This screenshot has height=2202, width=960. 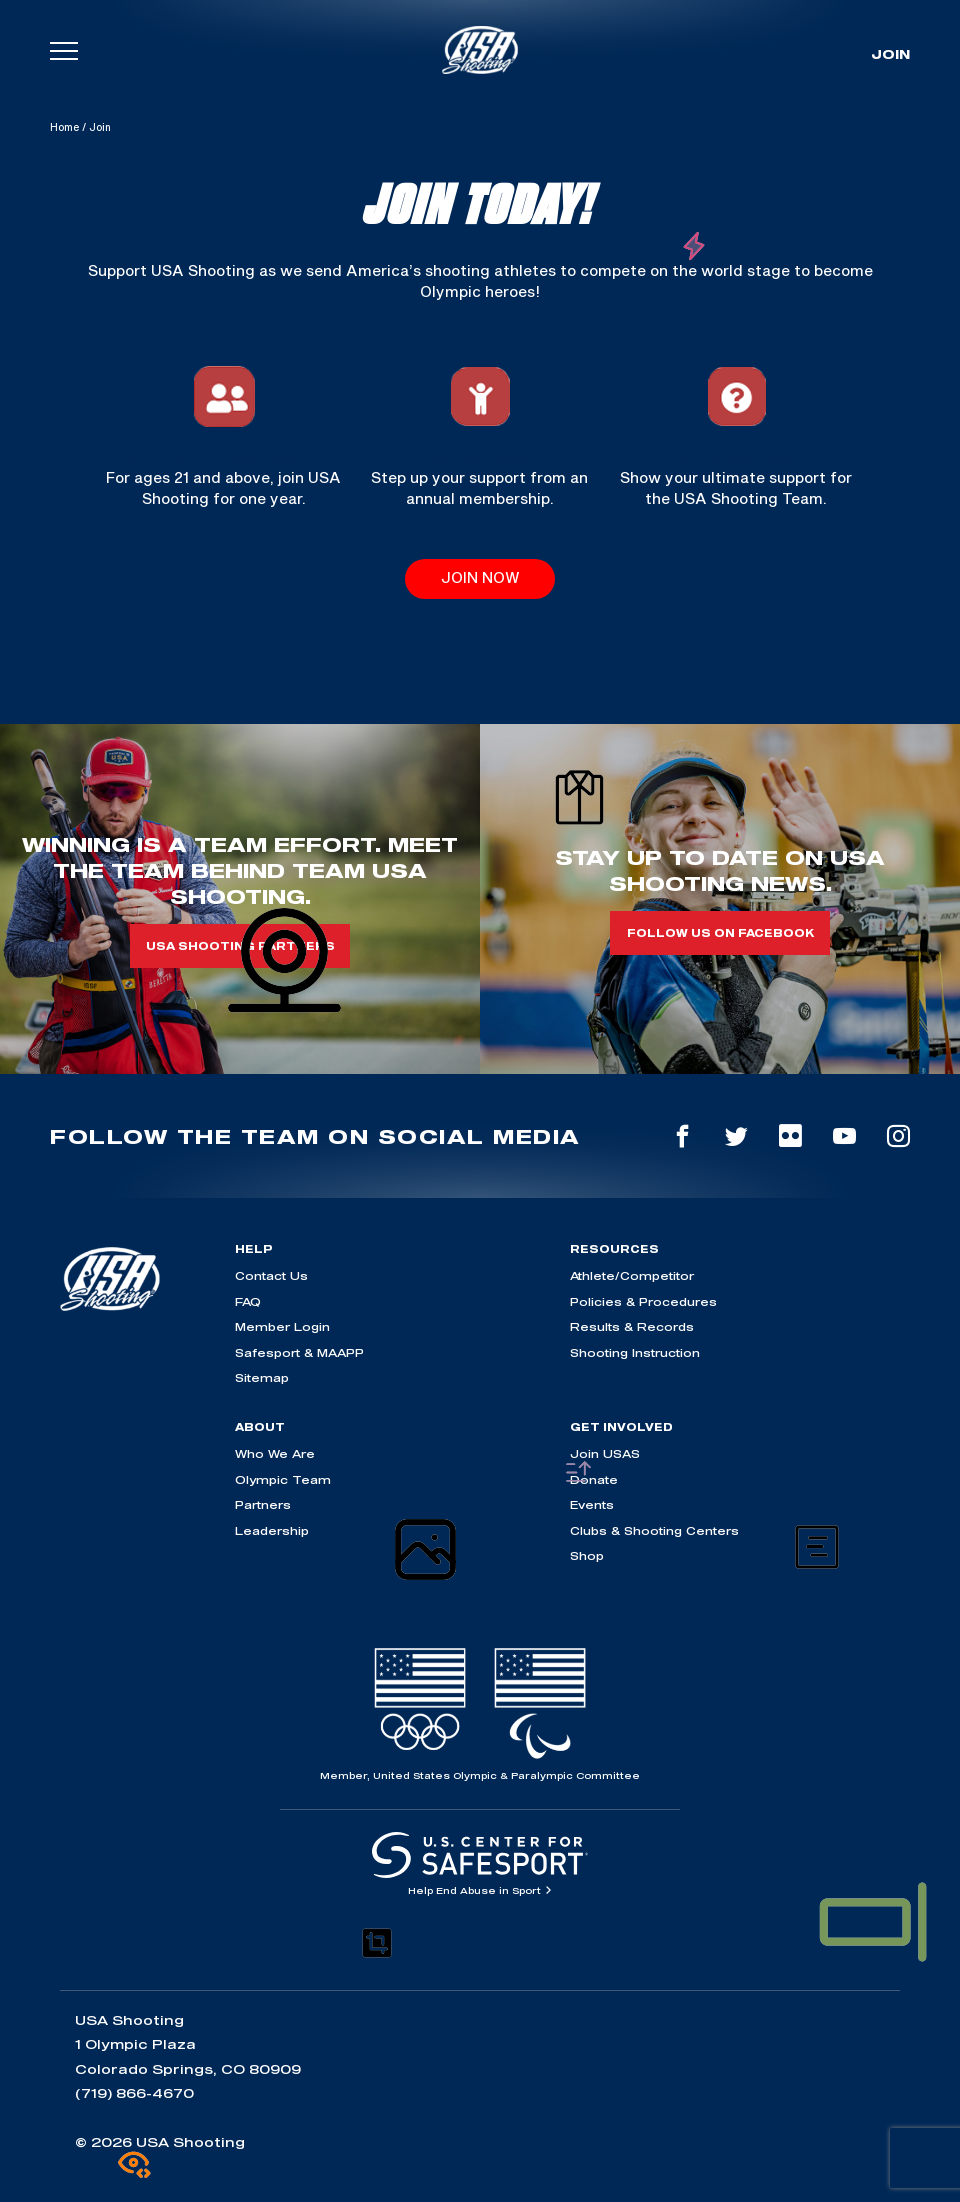 I want to click on crop an image or photo, so click(x=377, y=1943).